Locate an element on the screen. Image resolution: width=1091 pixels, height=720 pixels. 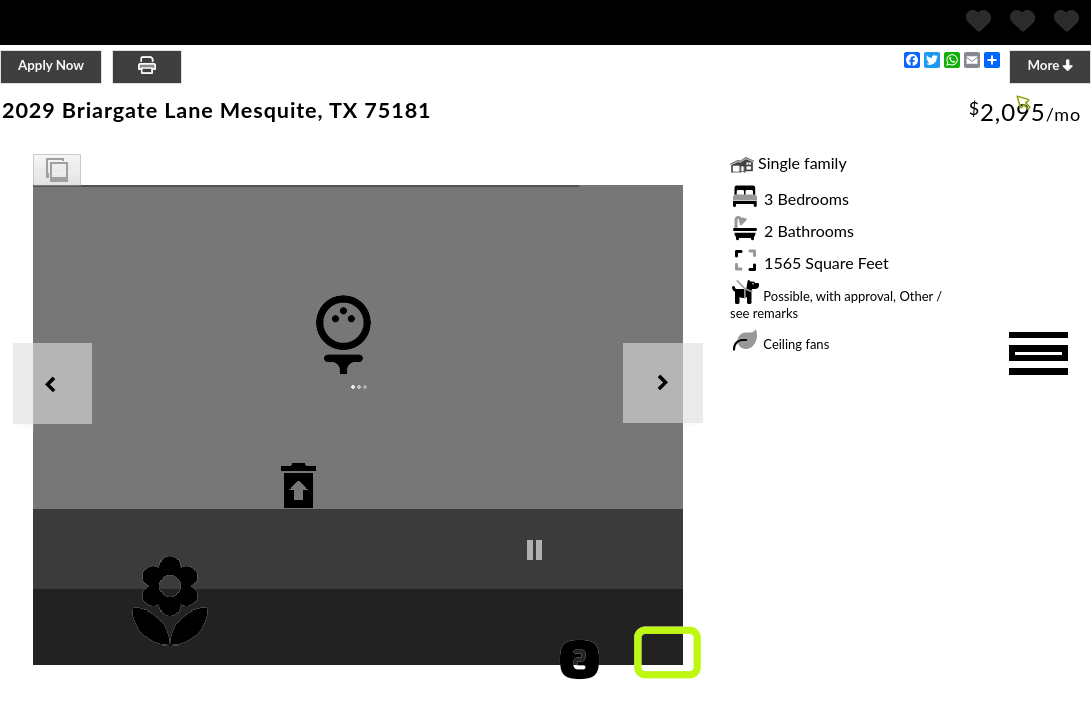
switch to day view in calendar is located at coordinates (1038, 351).